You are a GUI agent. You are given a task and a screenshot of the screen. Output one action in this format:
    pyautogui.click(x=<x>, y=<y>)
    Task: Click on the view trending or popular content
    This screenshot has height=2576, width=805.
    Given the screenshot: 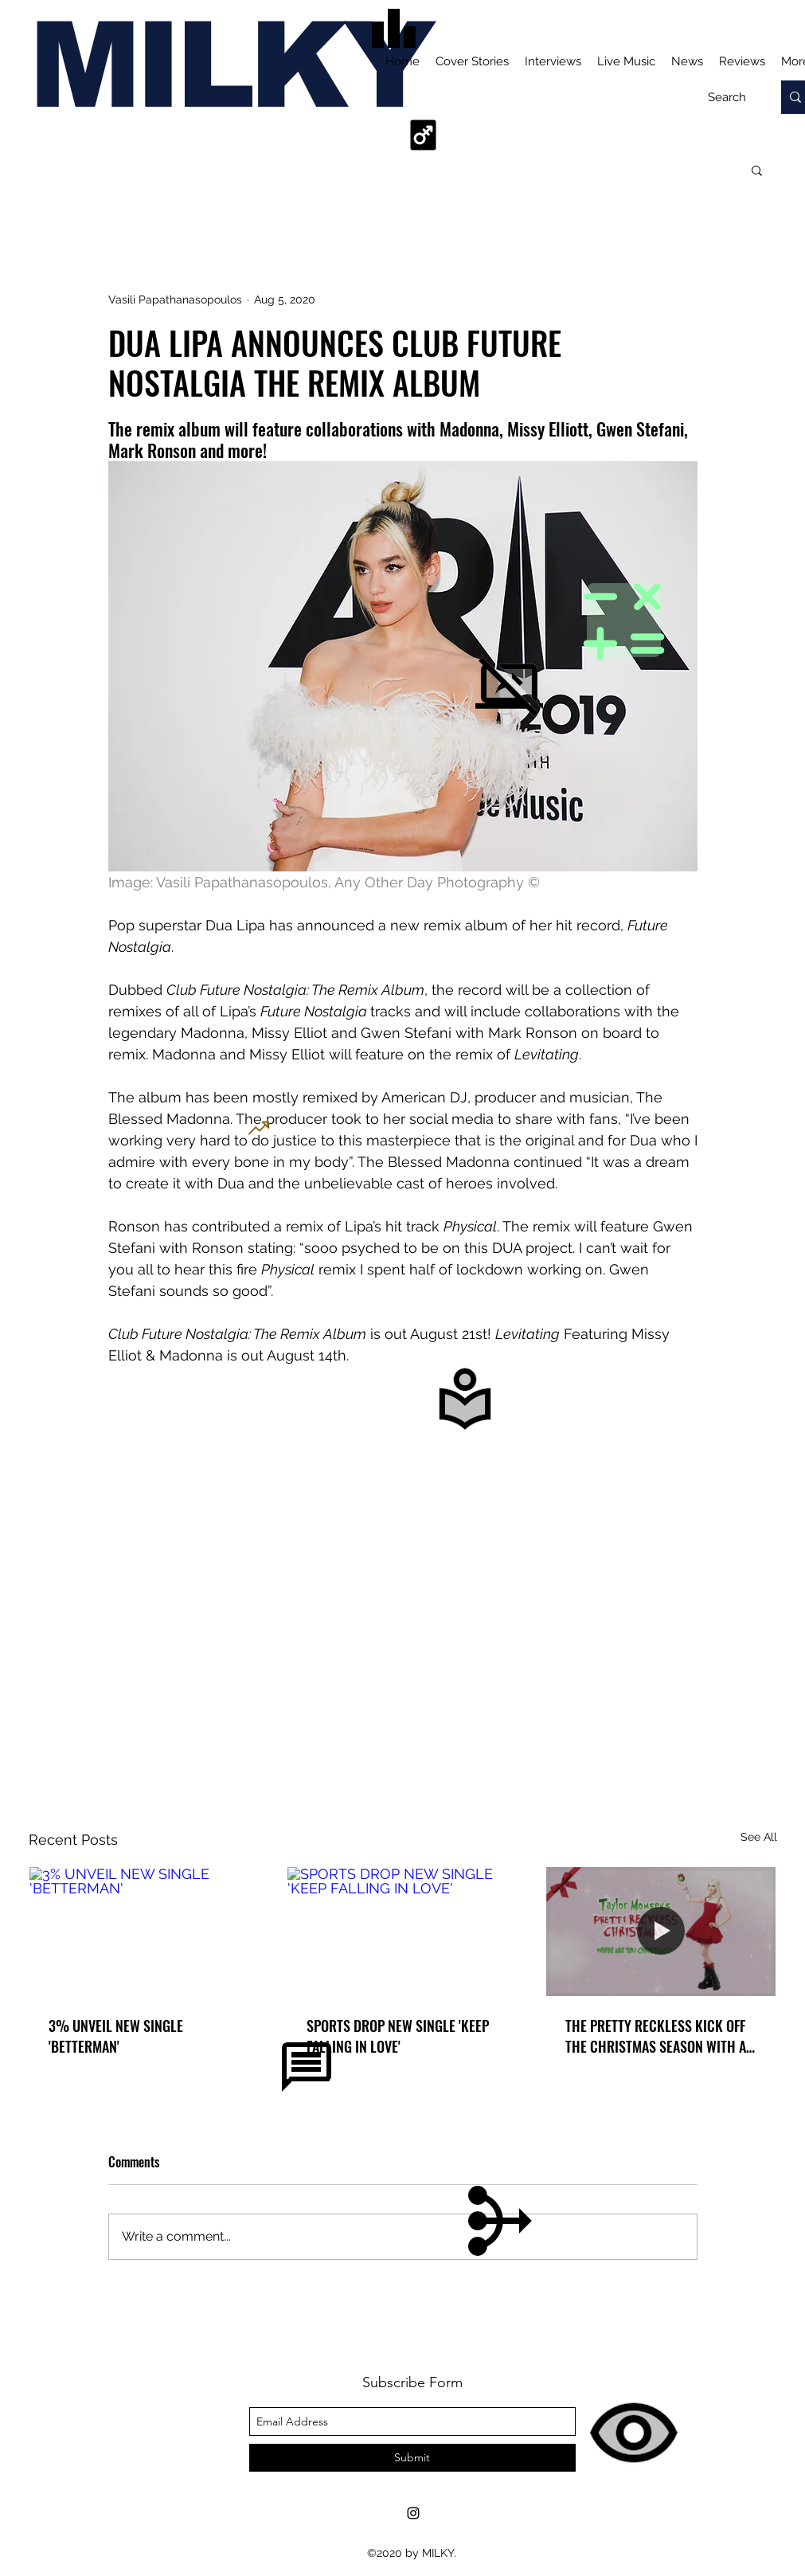 What is the action you would take?
    pyautogui.click(x=259, y=1129)
    